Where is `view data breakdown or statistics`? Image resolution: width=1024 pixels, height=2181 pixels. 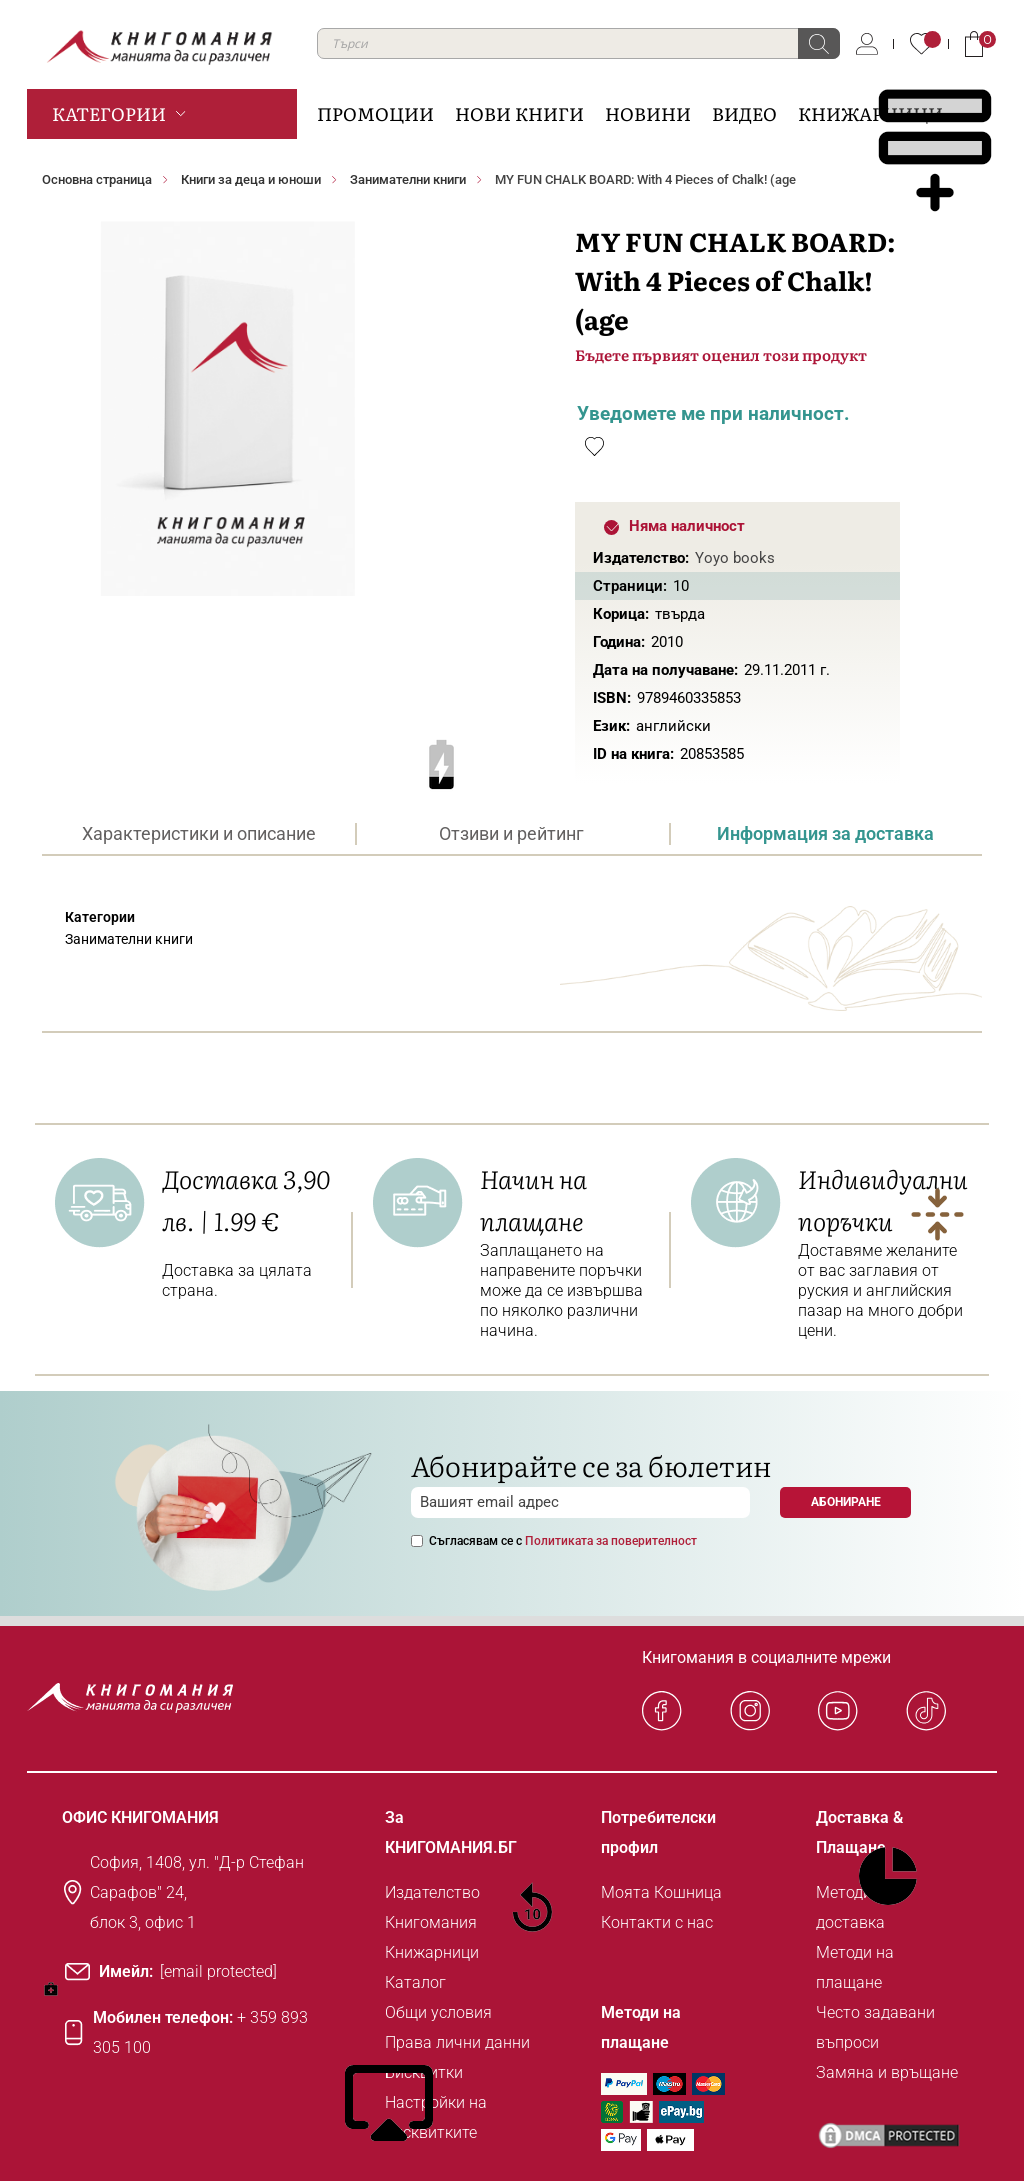
view data breakdown or statistics is located at coordinates (888, 1876).